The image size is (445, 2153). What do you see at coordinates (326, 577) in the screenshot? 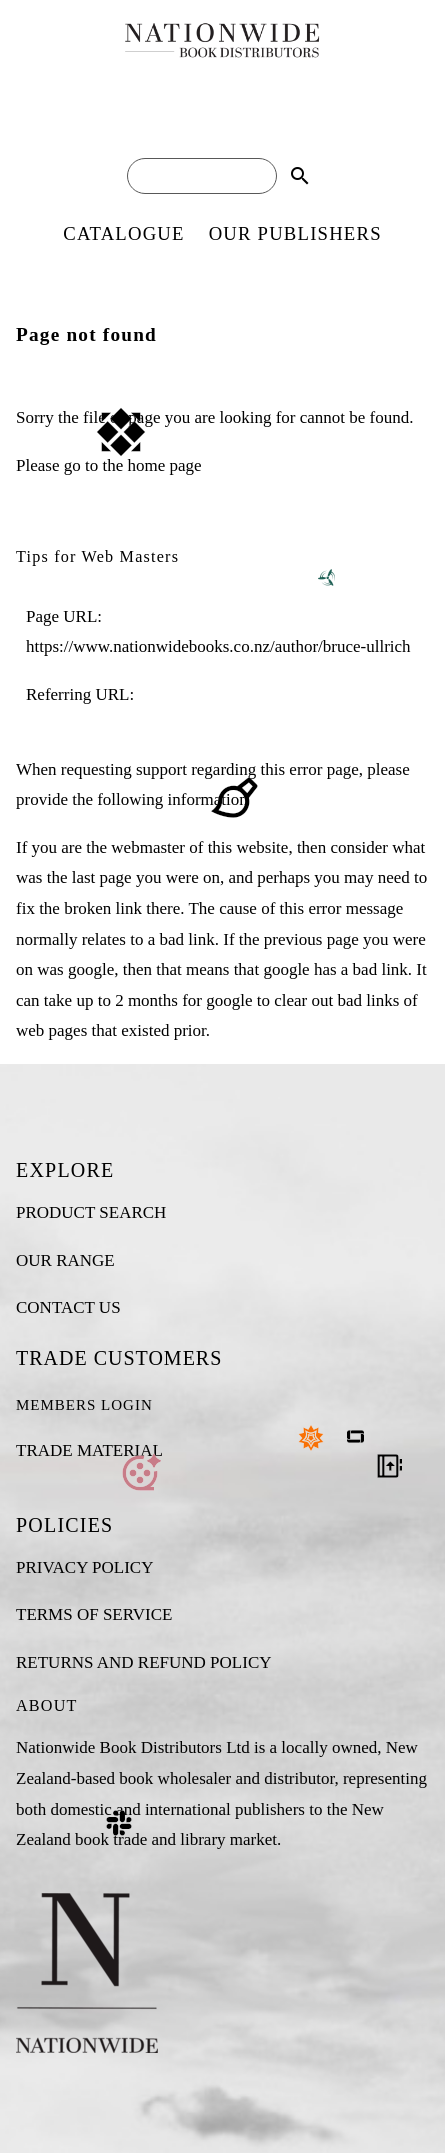
I see `concourse CI/CD platform logo` at bounding box center [326, 577].